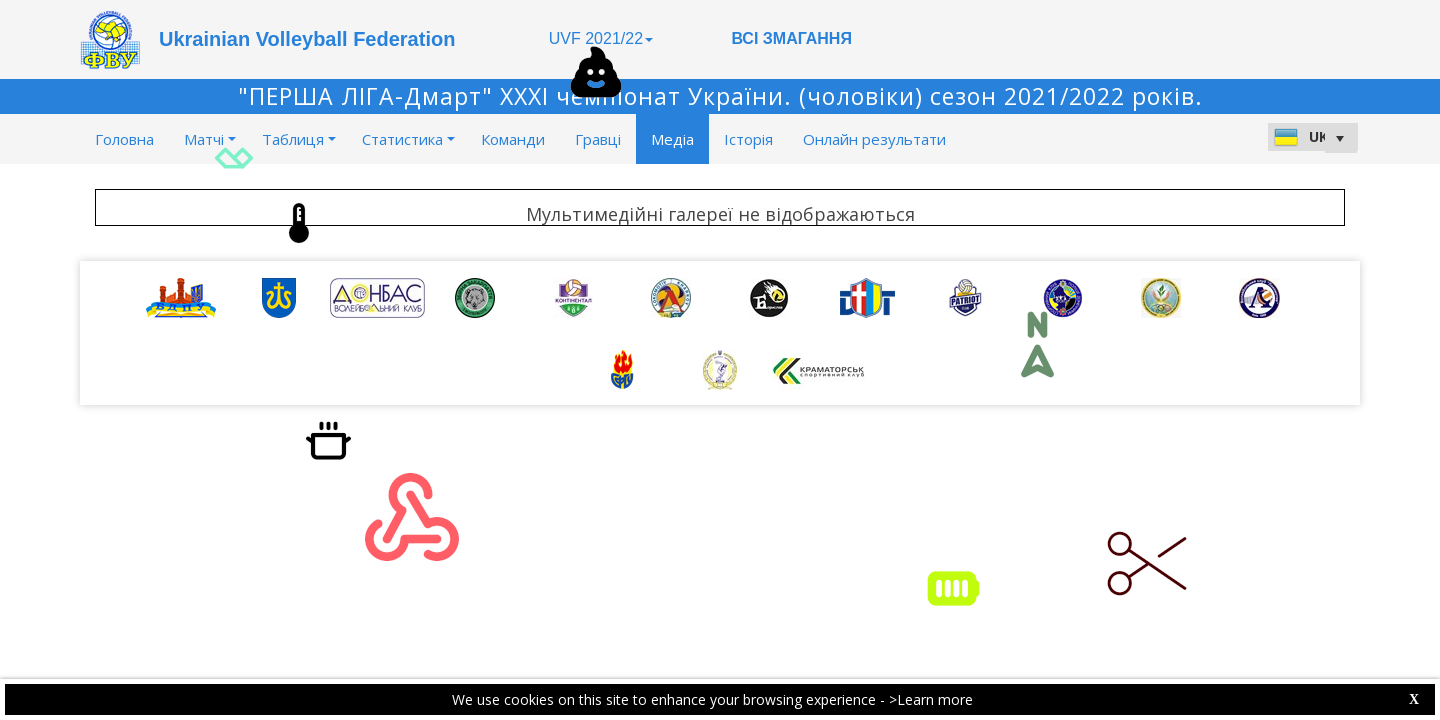 The height and width of the screenshot is (720, 1440). I want to click on orient map to face north, so click(1037, 344).